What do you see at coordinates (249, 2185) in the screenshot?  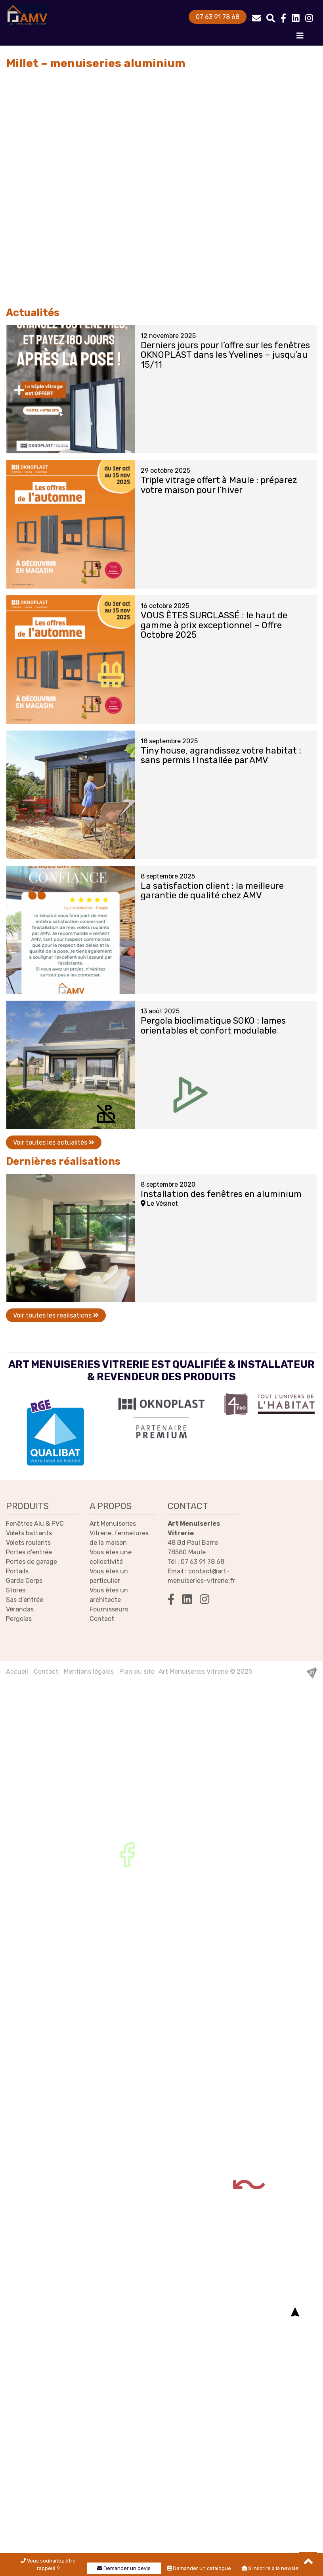 I see `undo or revert previous action` at bounding box center [249, 2185].